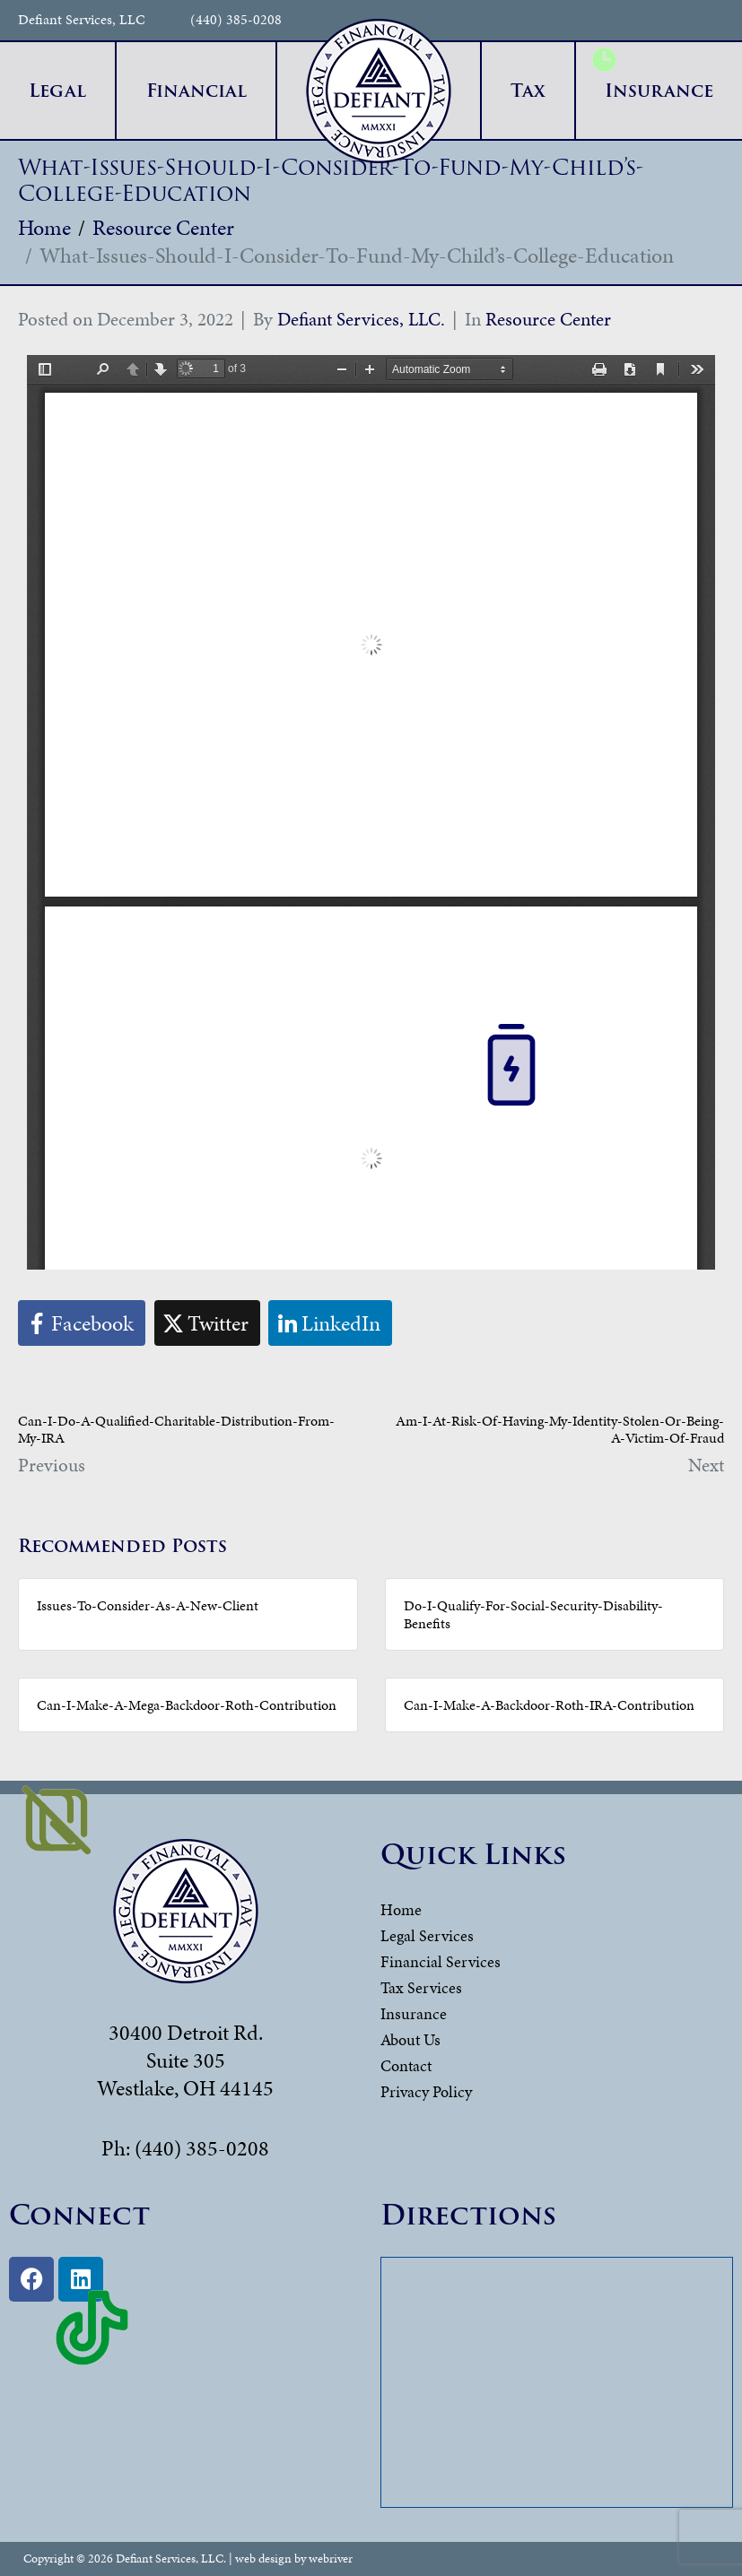 The height and width of the screenshot is (2576, 742). Describe the element at coordinates (604, 59) in the screenshot. I see `view current time` at that location.